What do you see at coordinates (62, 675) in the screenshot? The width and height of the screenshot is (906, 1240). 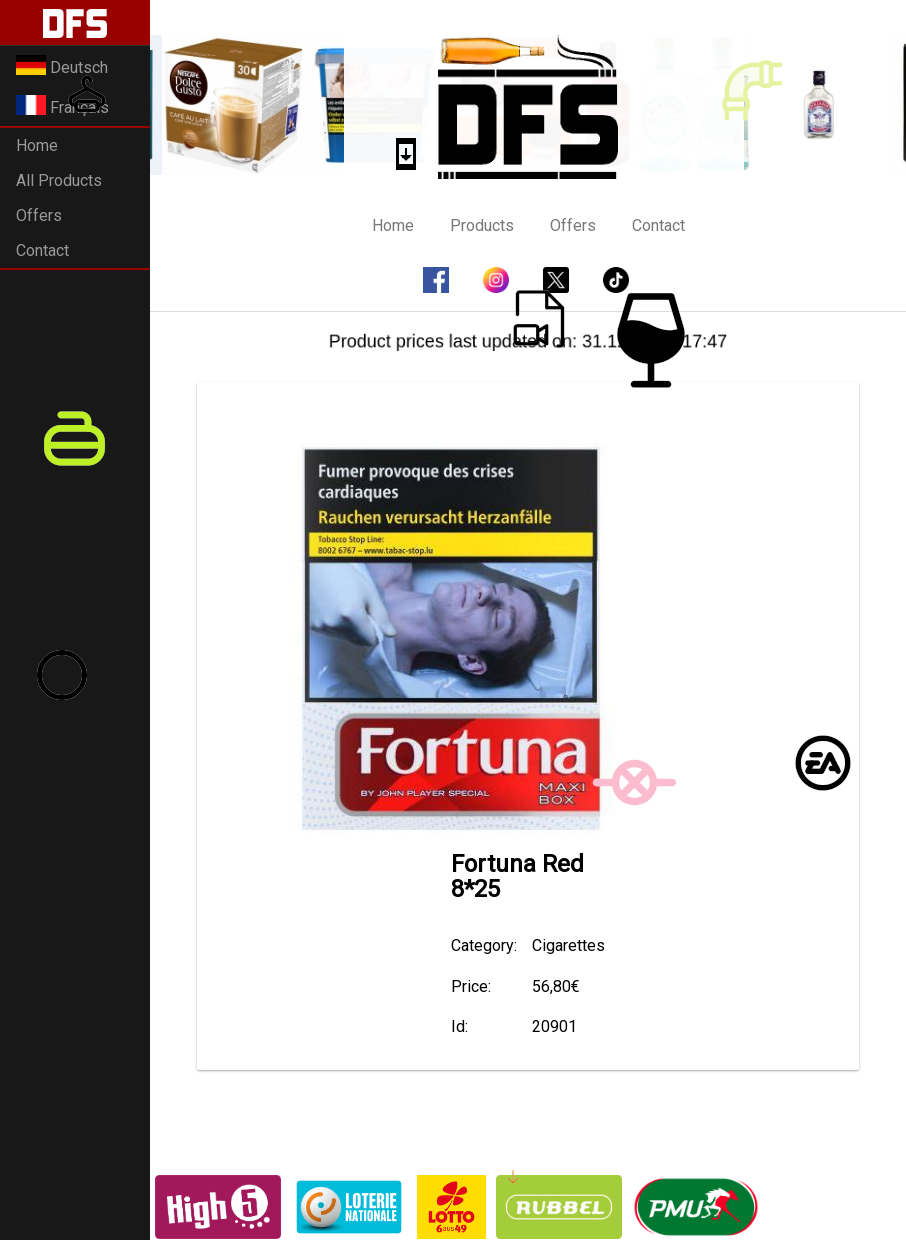 I see `unselected radio button or checkbox option` at bounding box center [62, 675].